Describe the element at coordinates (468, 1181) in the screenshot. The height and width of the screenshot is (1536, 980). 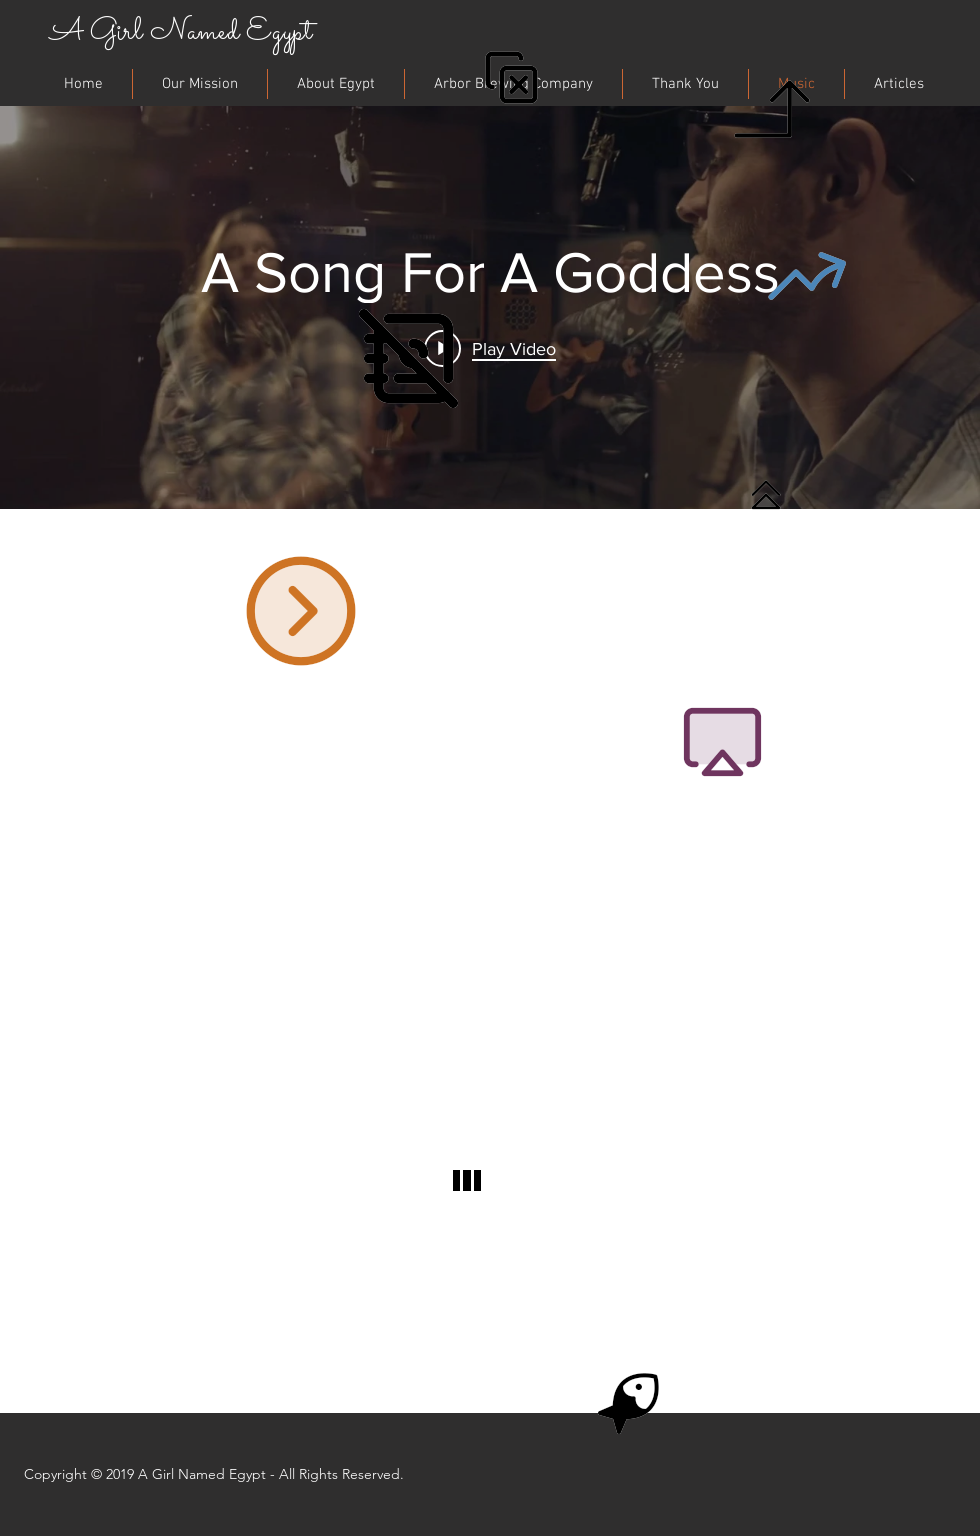
I see `switch to week view in calendar` at that location.